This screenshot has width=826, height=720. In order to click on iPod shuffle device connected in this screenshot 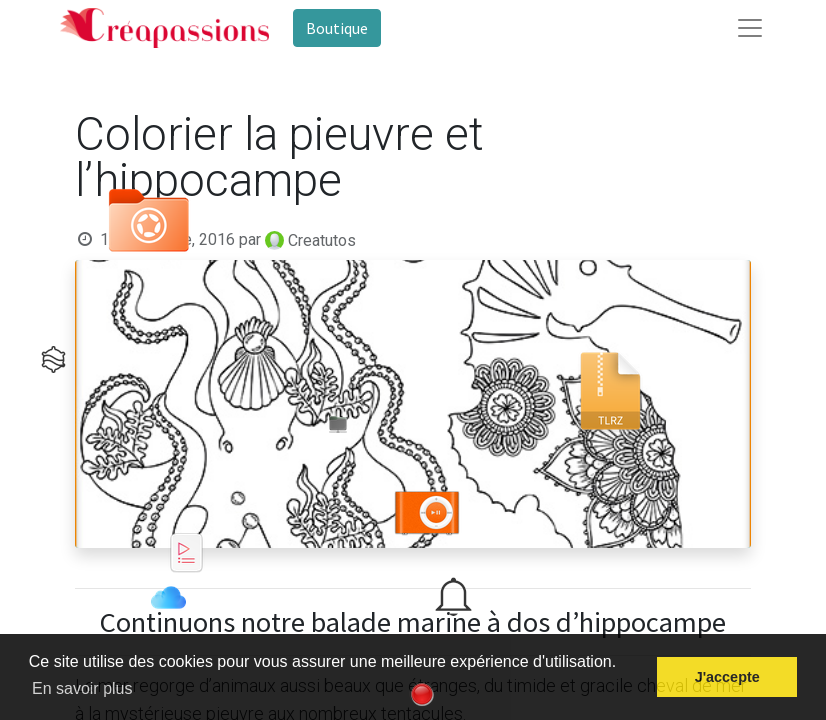, I will do `click(427, 501)`.